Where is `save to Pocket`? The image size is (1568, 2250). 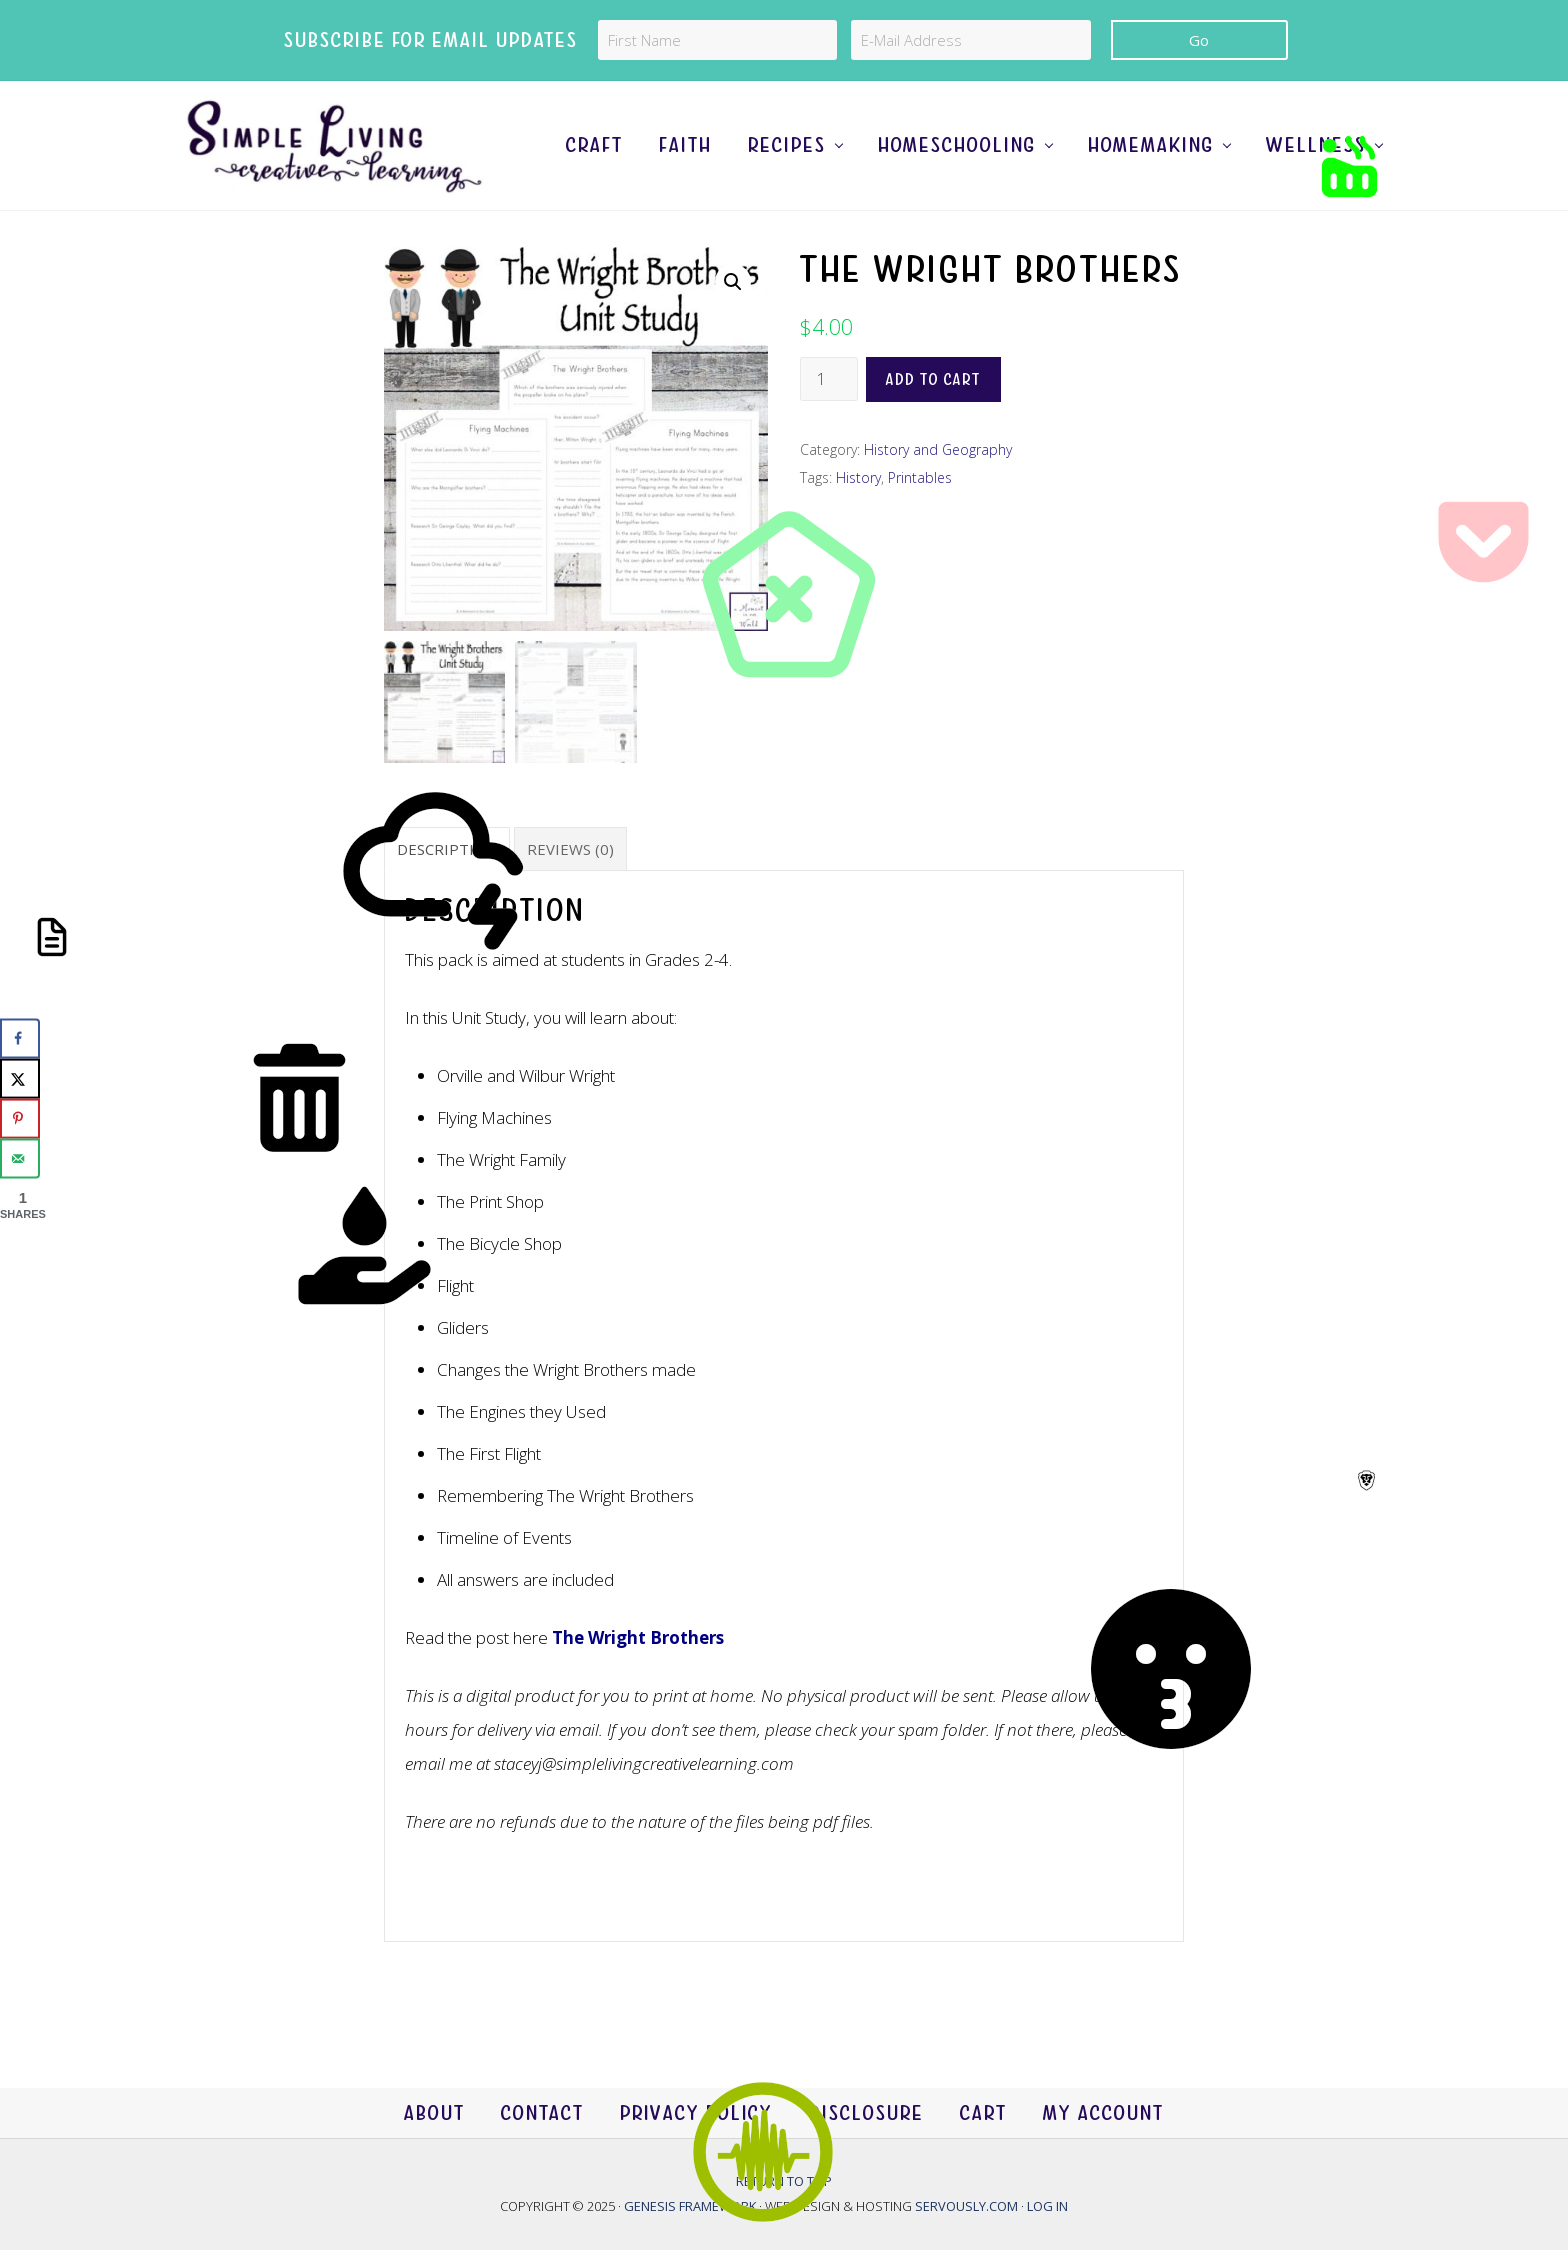
save to Pocket is located at coordinates (1483, 540).